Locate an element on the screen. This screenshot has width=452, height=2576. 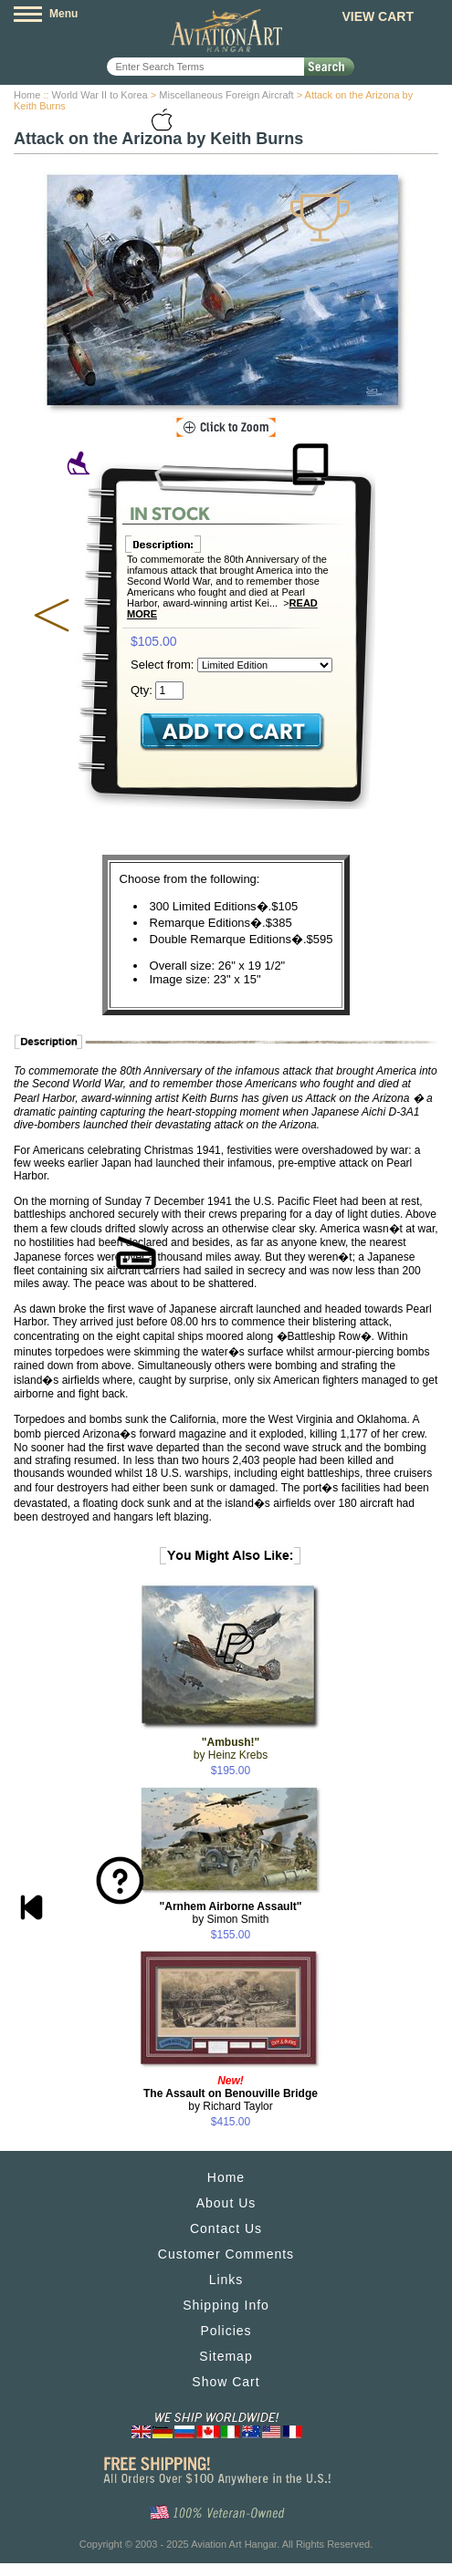
scan a document or image is located at coordinates (136, 1252).